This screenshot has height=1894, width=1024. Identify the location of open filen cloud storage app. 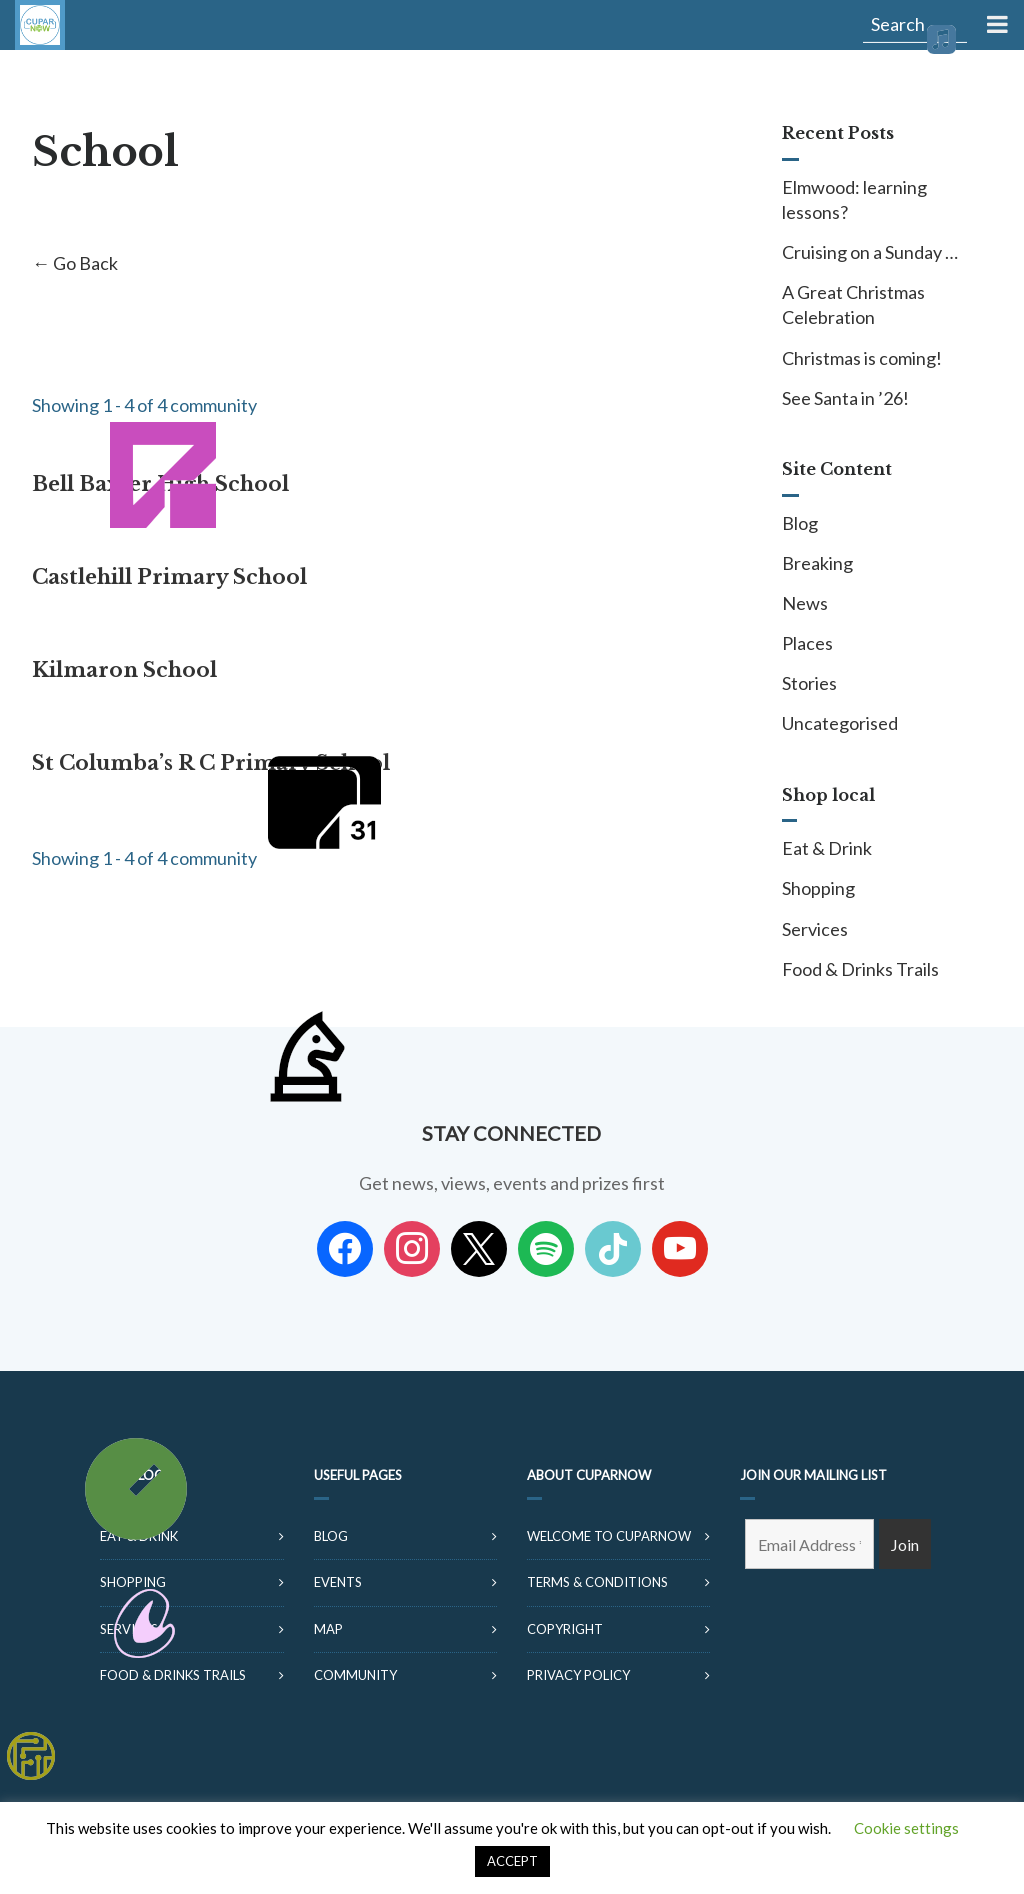
(31, 1756).